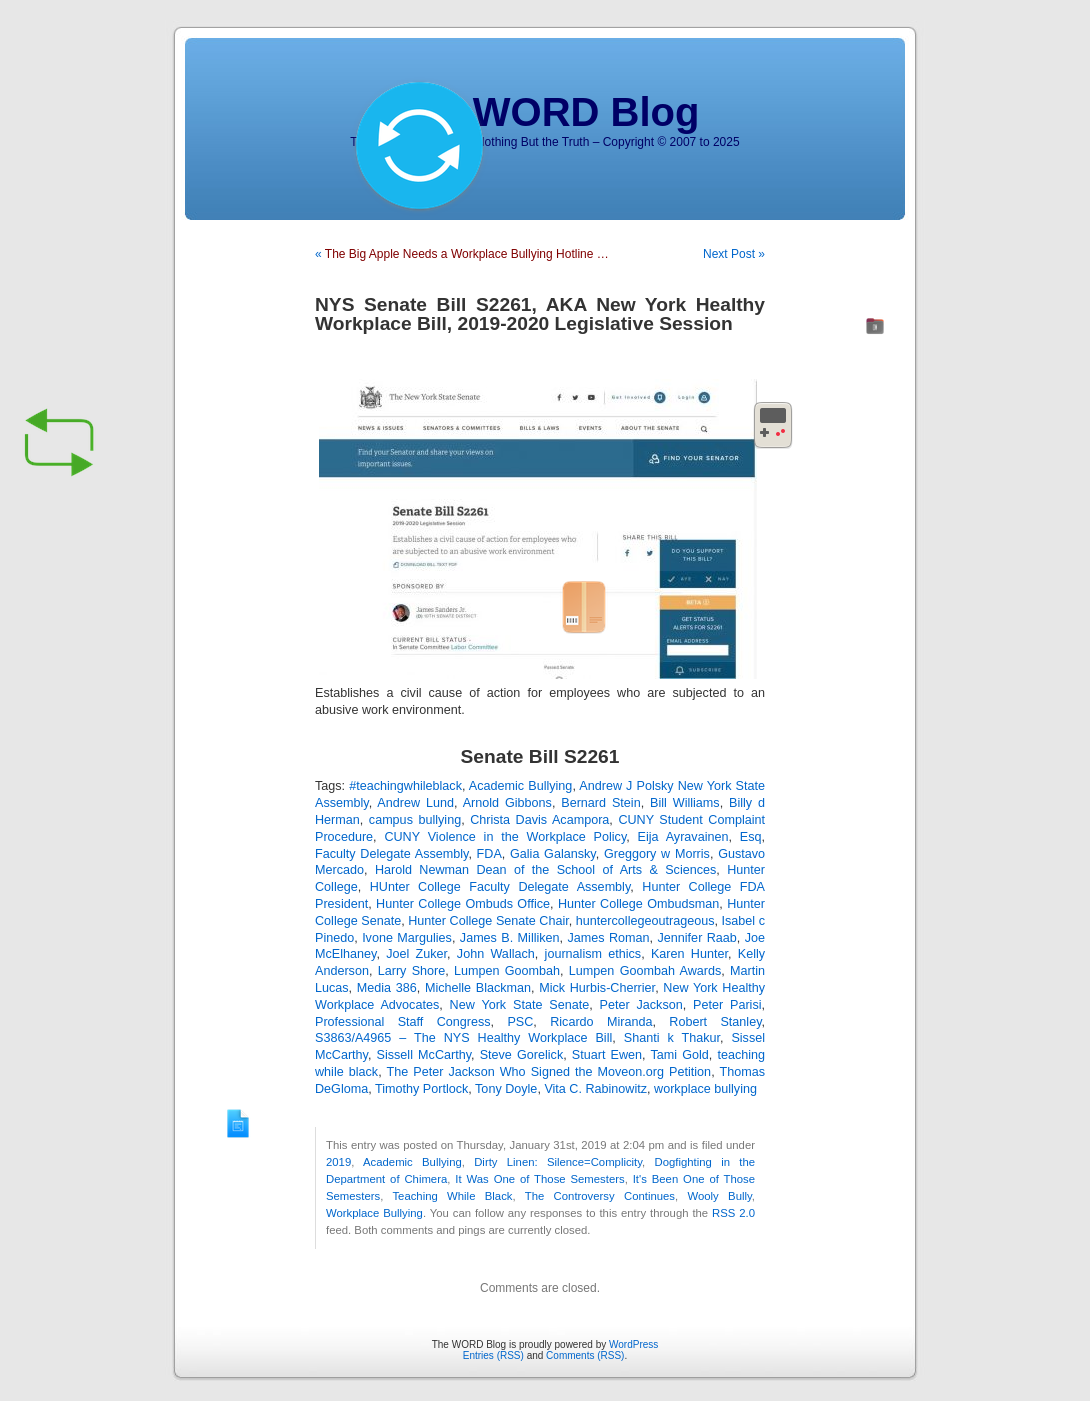  What do you see at coordinates (60, 442) in the screenshot?
I see `sync incoming and outgoing mail` at bounding box center [60, 442].